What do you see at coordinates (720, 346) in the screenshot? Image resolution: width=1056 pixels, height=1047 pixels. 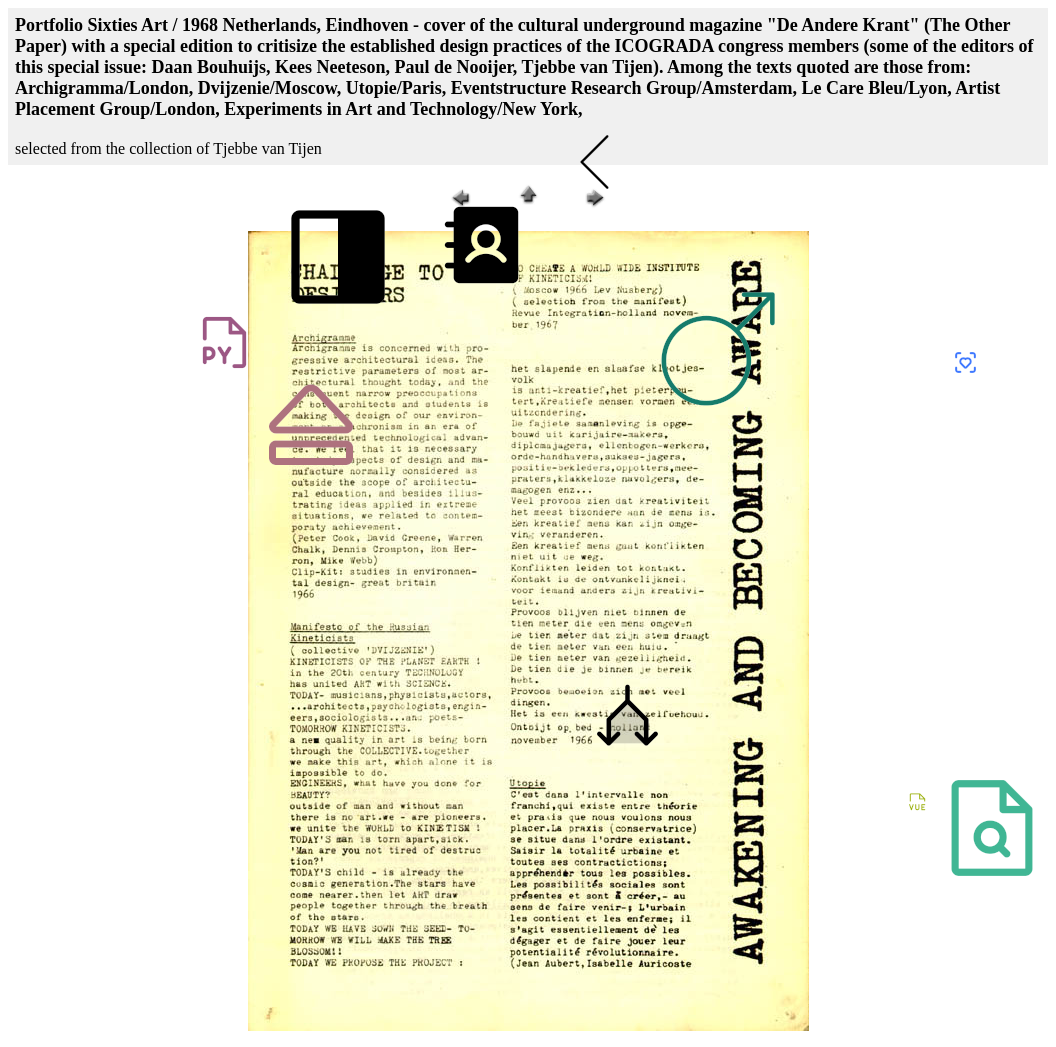 I see `indicates male gender selection` at bounding box center [720, 346].